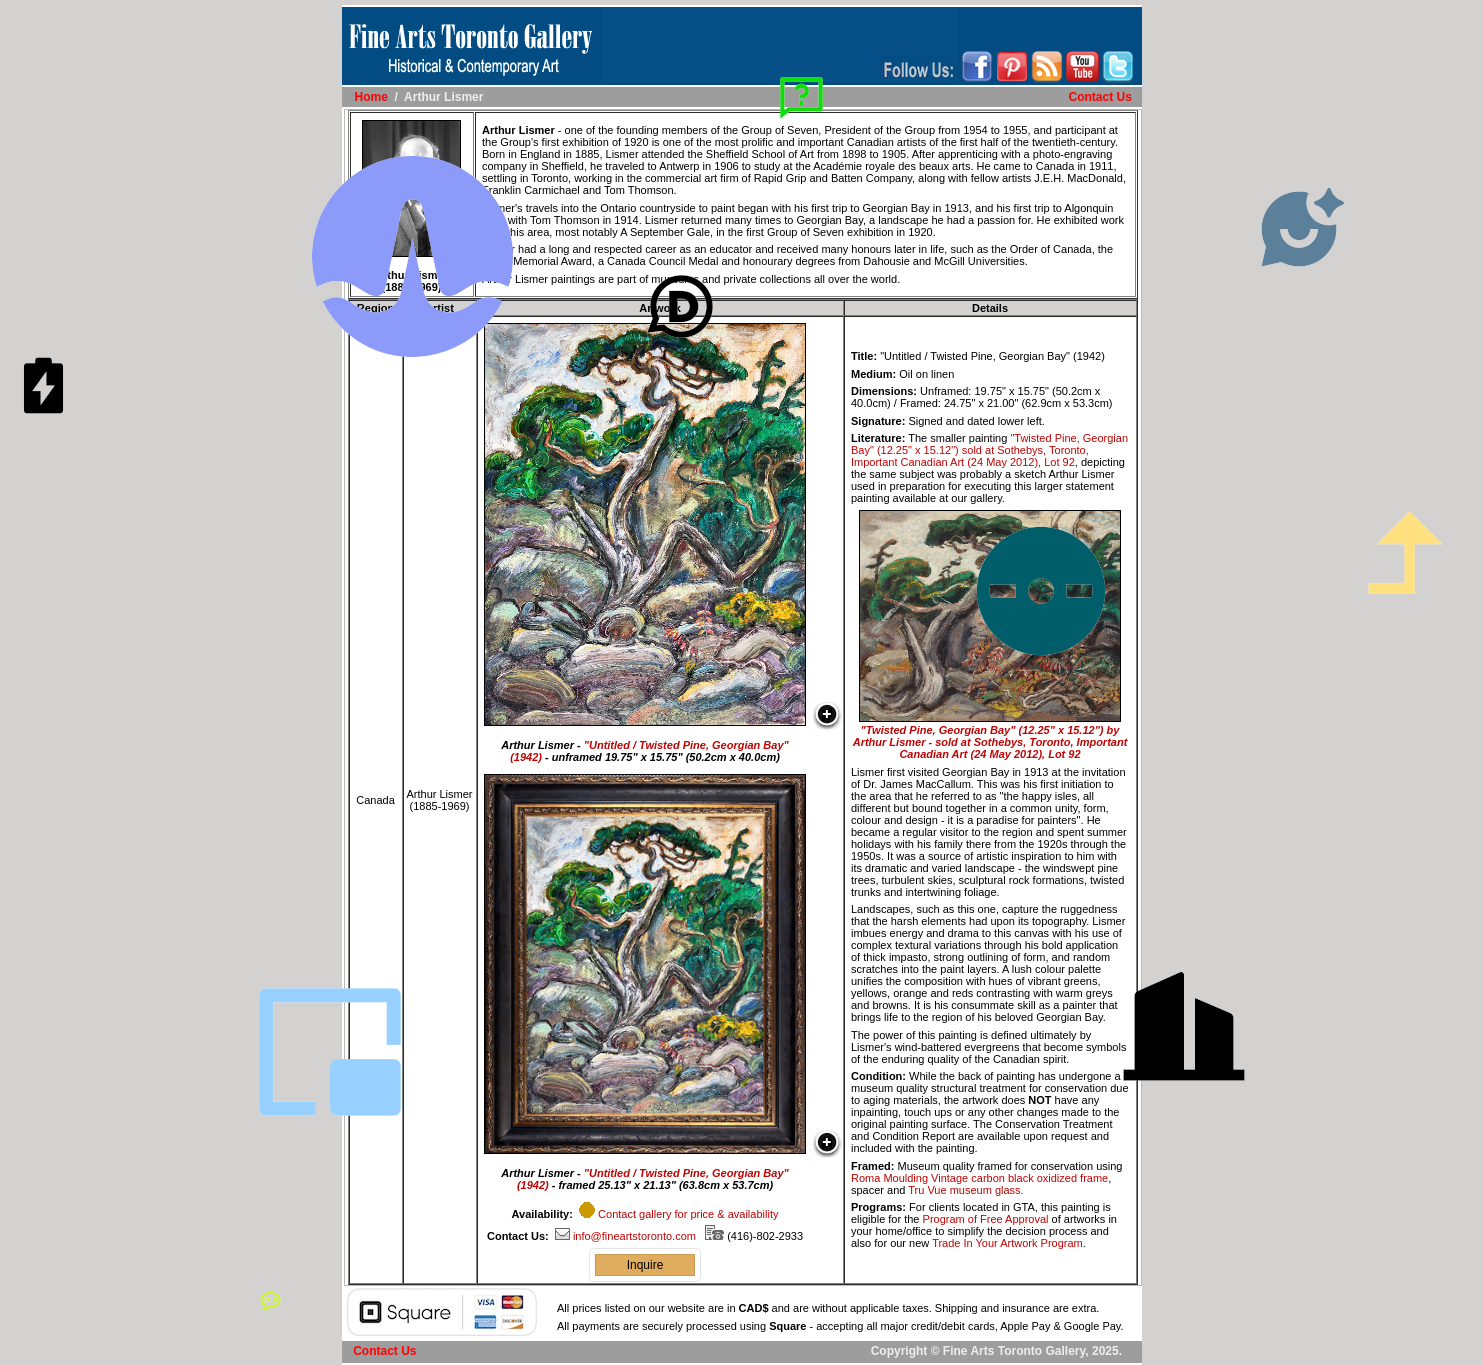 Image resolution: width=1483 pixels, height=1365 pixels. Describe the element at coordinates (412, 256) in the screenshot. I see `broadcom company logo` at that location.